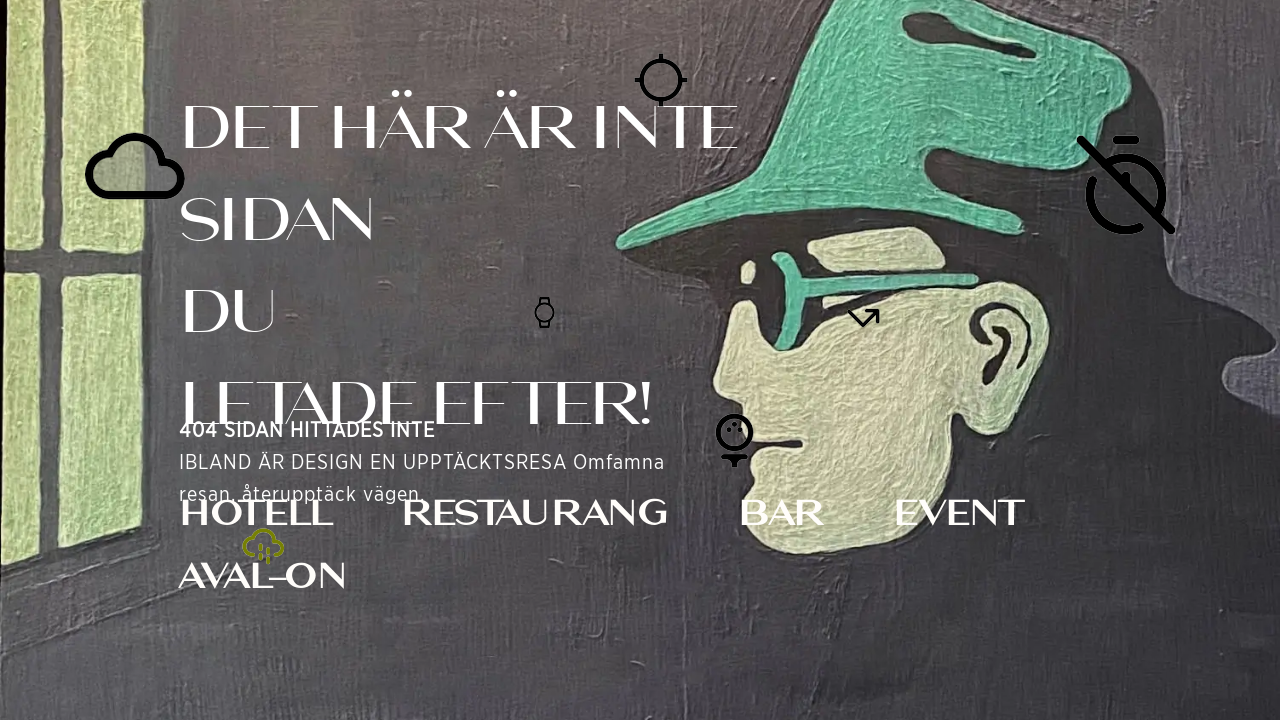 This screenshot has height=720, width=1280. I want to click on access cloud storage, so click(135, 166).